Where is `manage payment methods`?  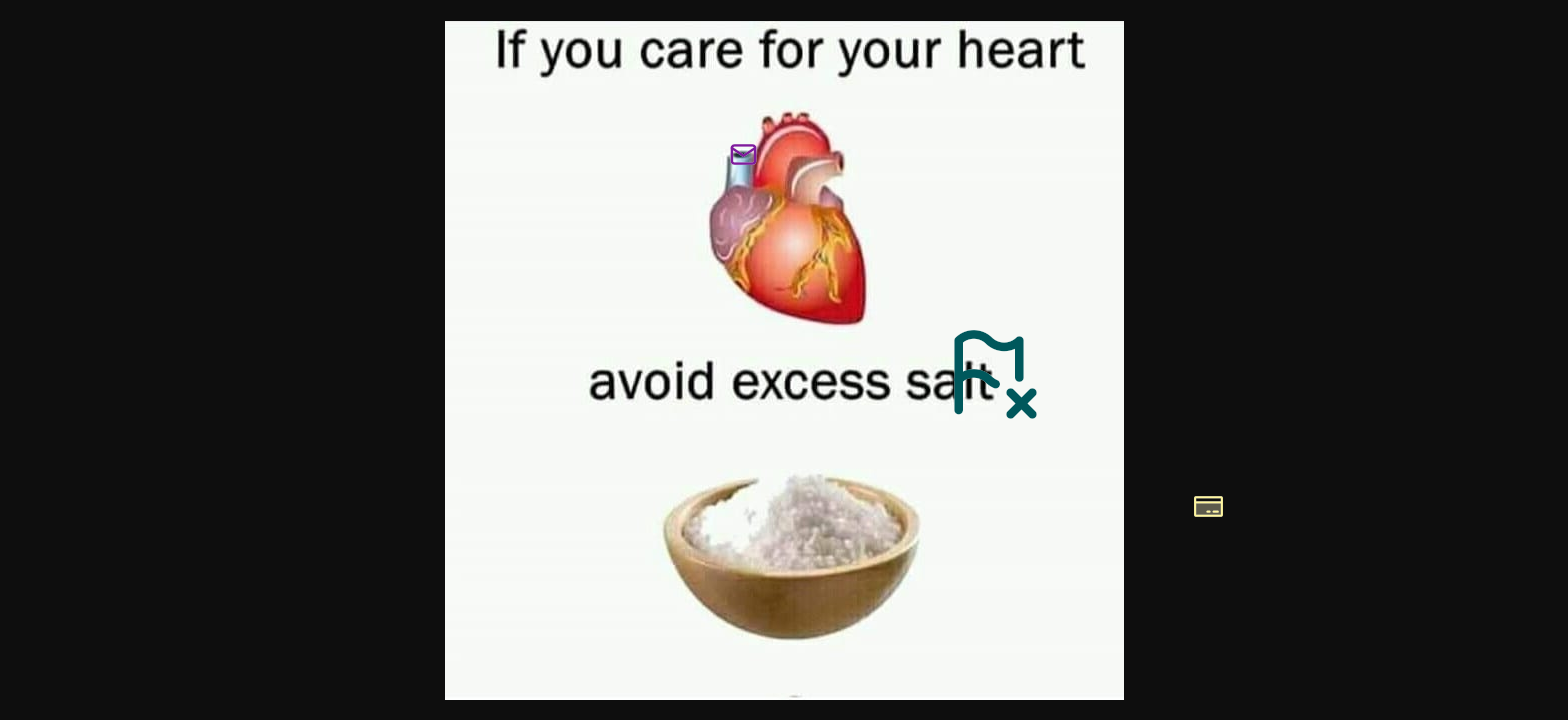 manage payment methods is located at coordinates (1208, 506).